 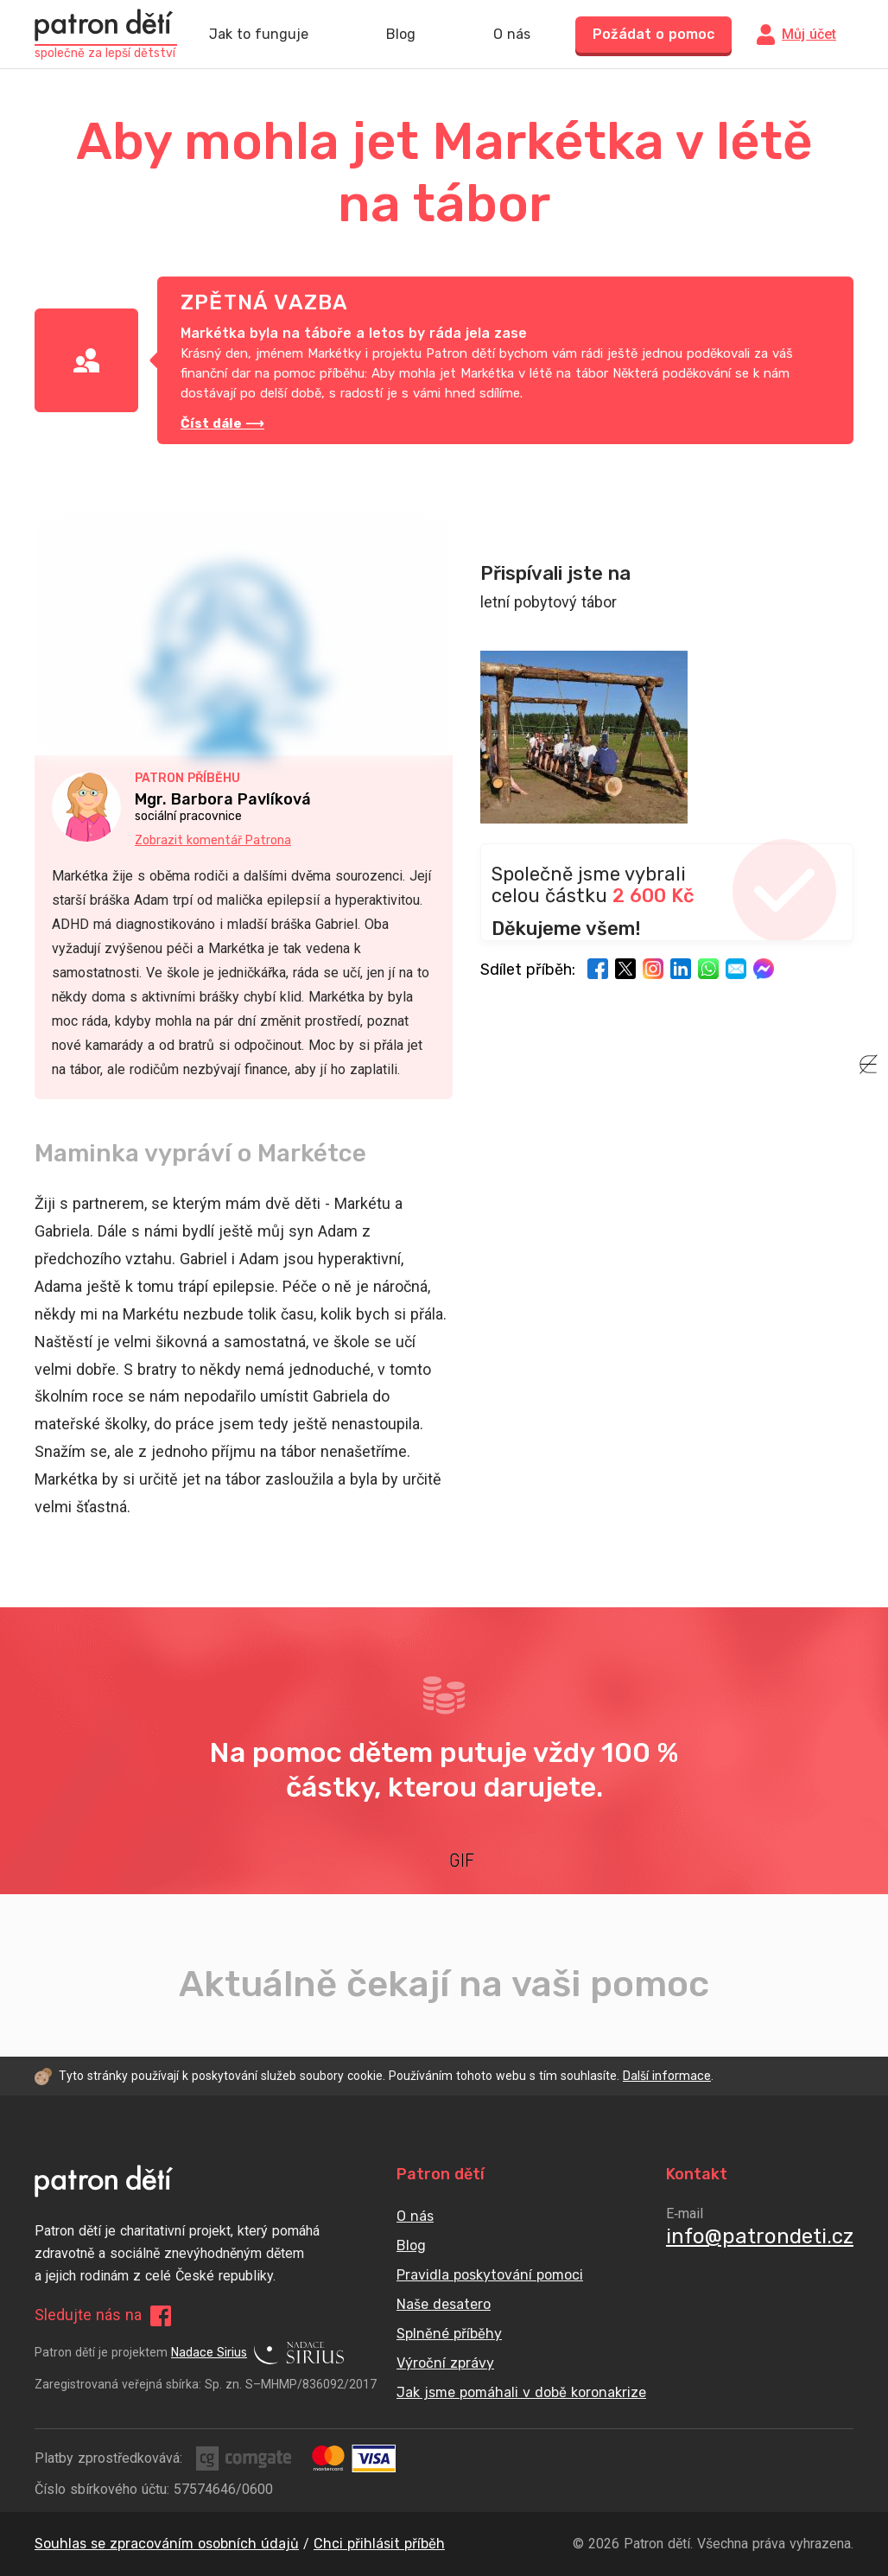 What do you see at coordinates (868, 1064) in the screenshot?
I see `indicates item is not part of a set or group` at bounding box center [868, 1064].